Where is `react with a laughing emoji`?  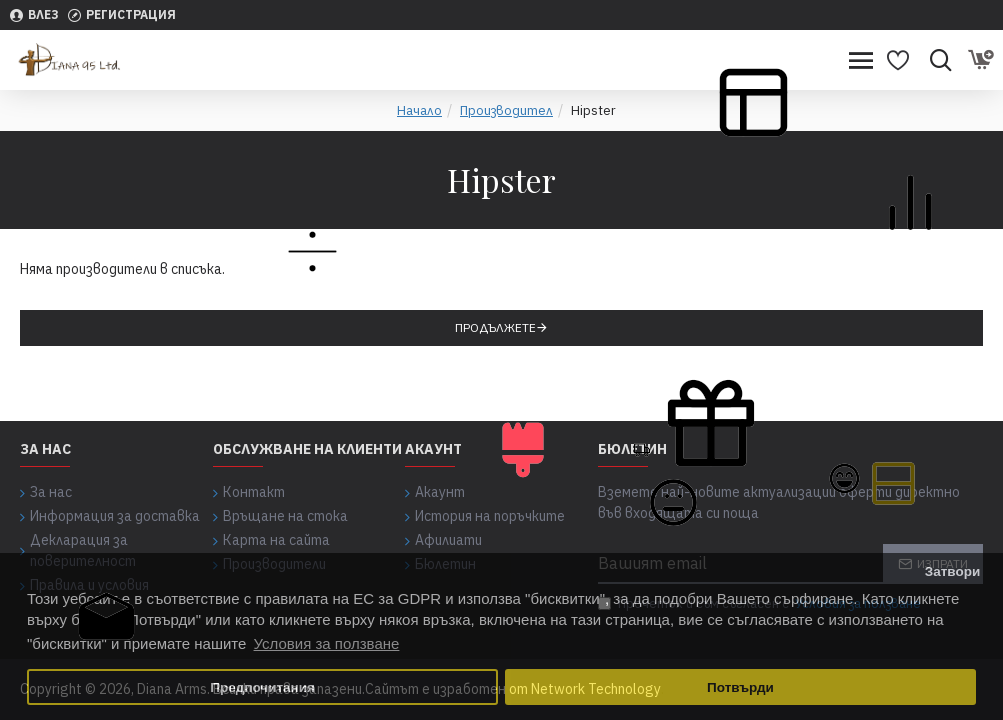 react with a laughing emoji is located at coordinates (844, 478).